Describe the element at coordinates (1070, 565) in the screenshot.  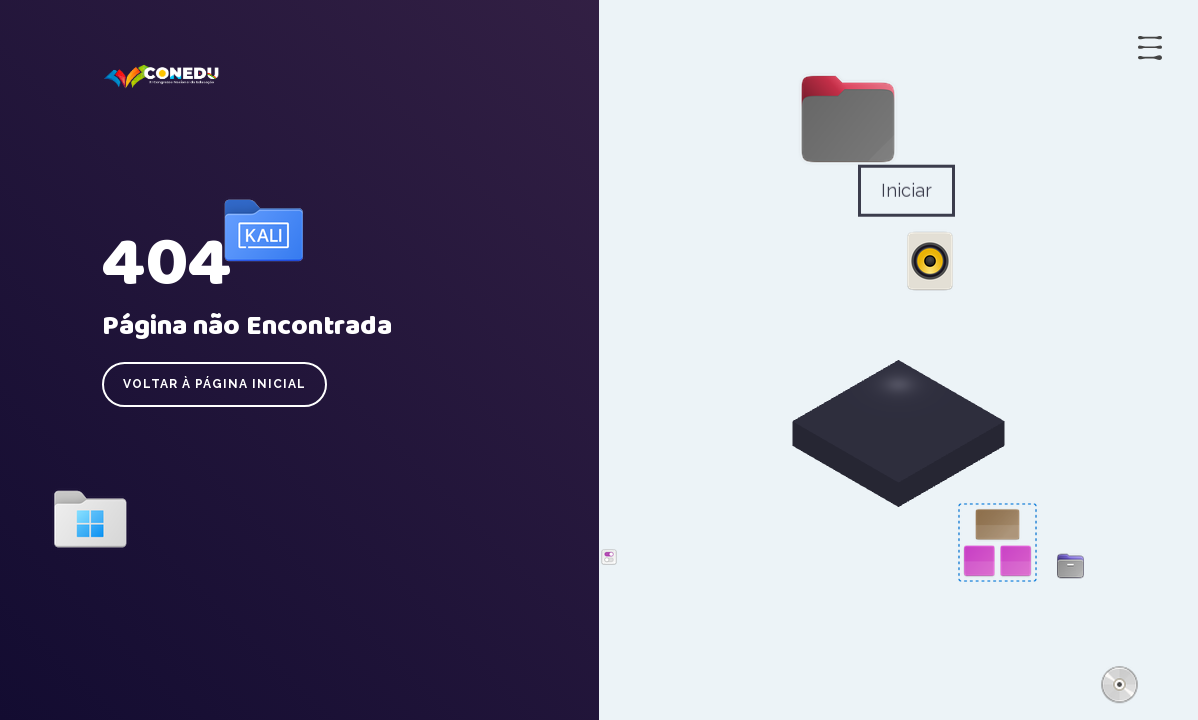
I see `open the file manager application` at that location.